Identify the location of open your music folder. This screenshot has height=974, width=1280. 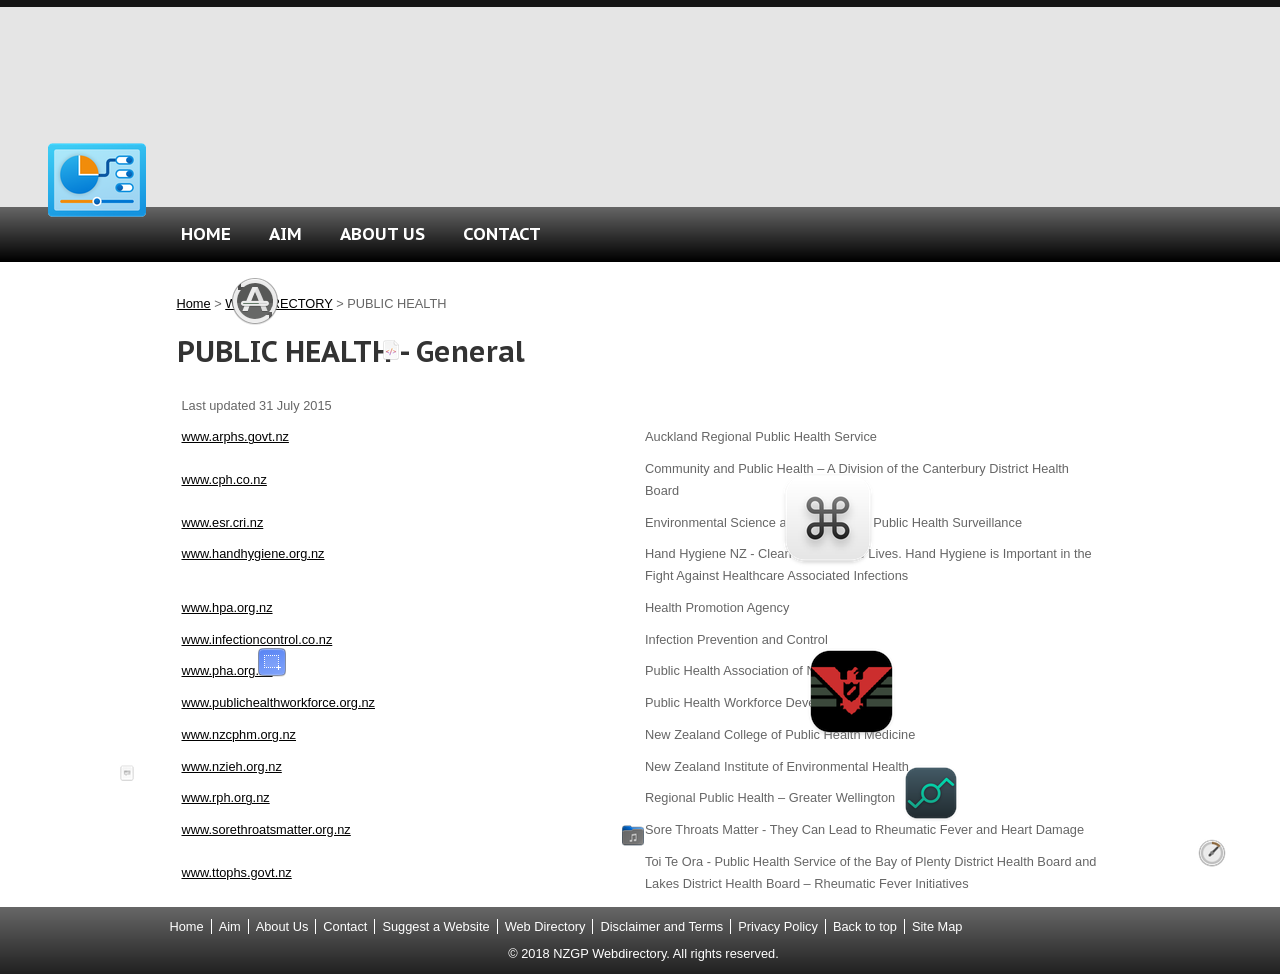
(633, 835).